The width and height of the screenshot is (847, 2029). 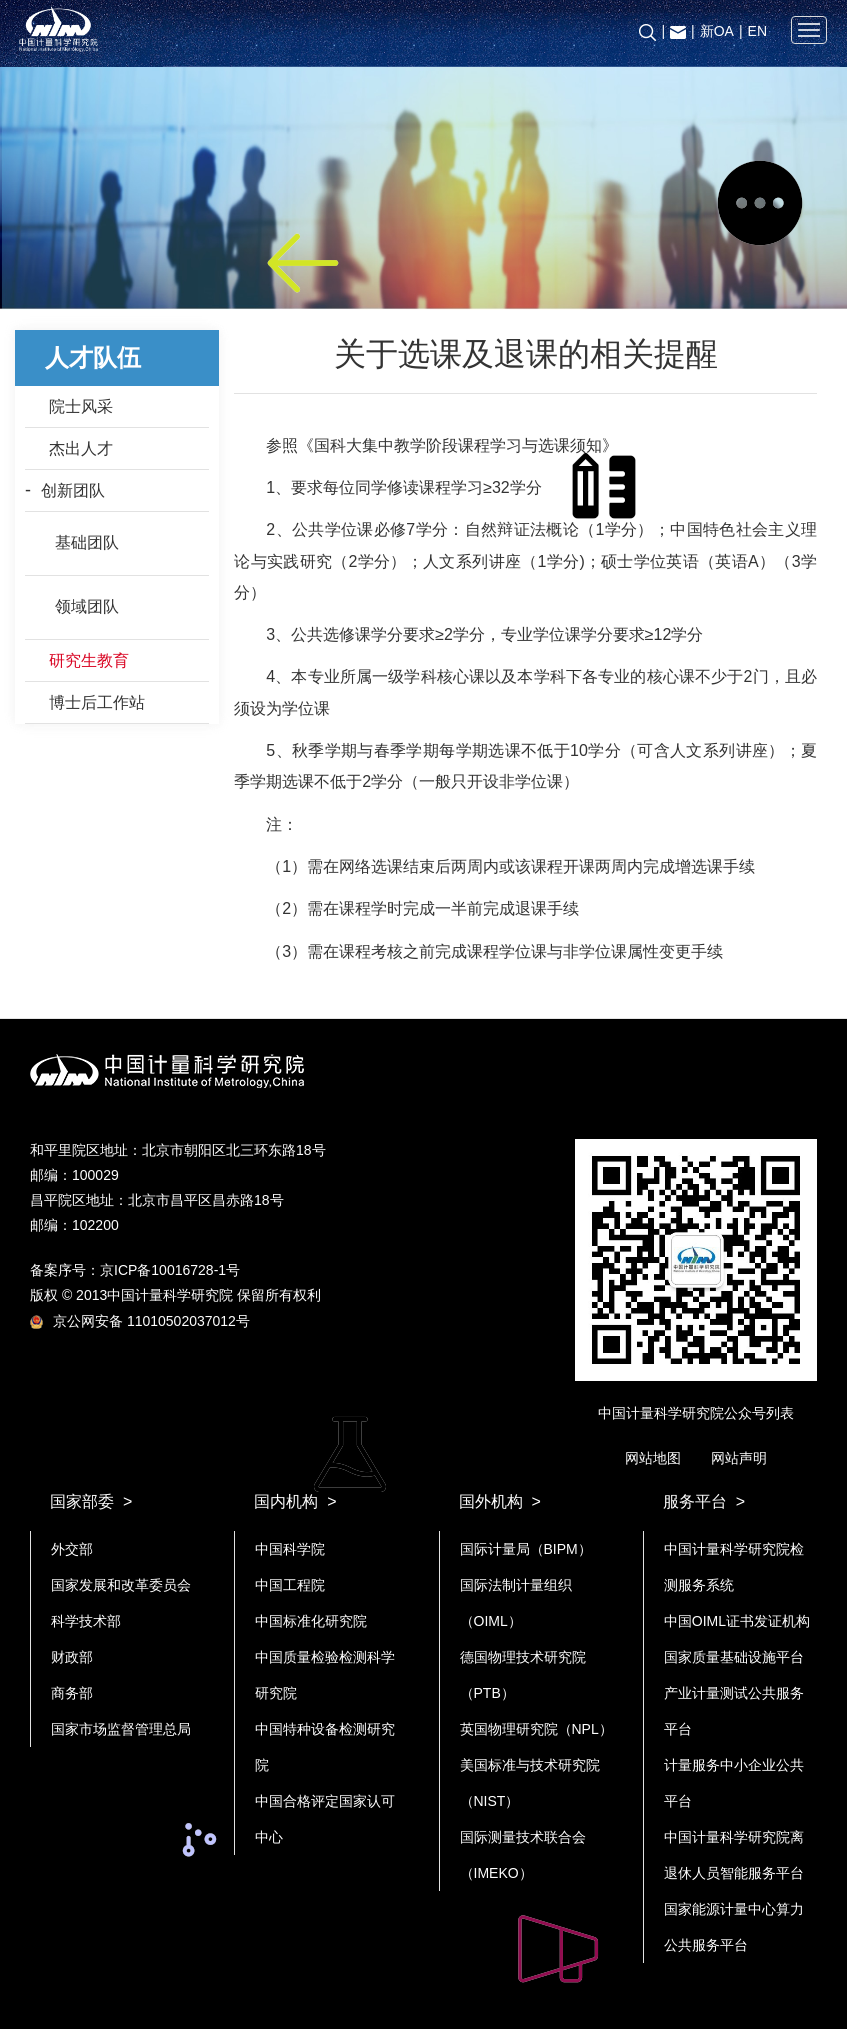 What do you see at coordinates (303, 263) in the screenshot?
I see `go back to the previous screen` at bounding box center [303, 263].